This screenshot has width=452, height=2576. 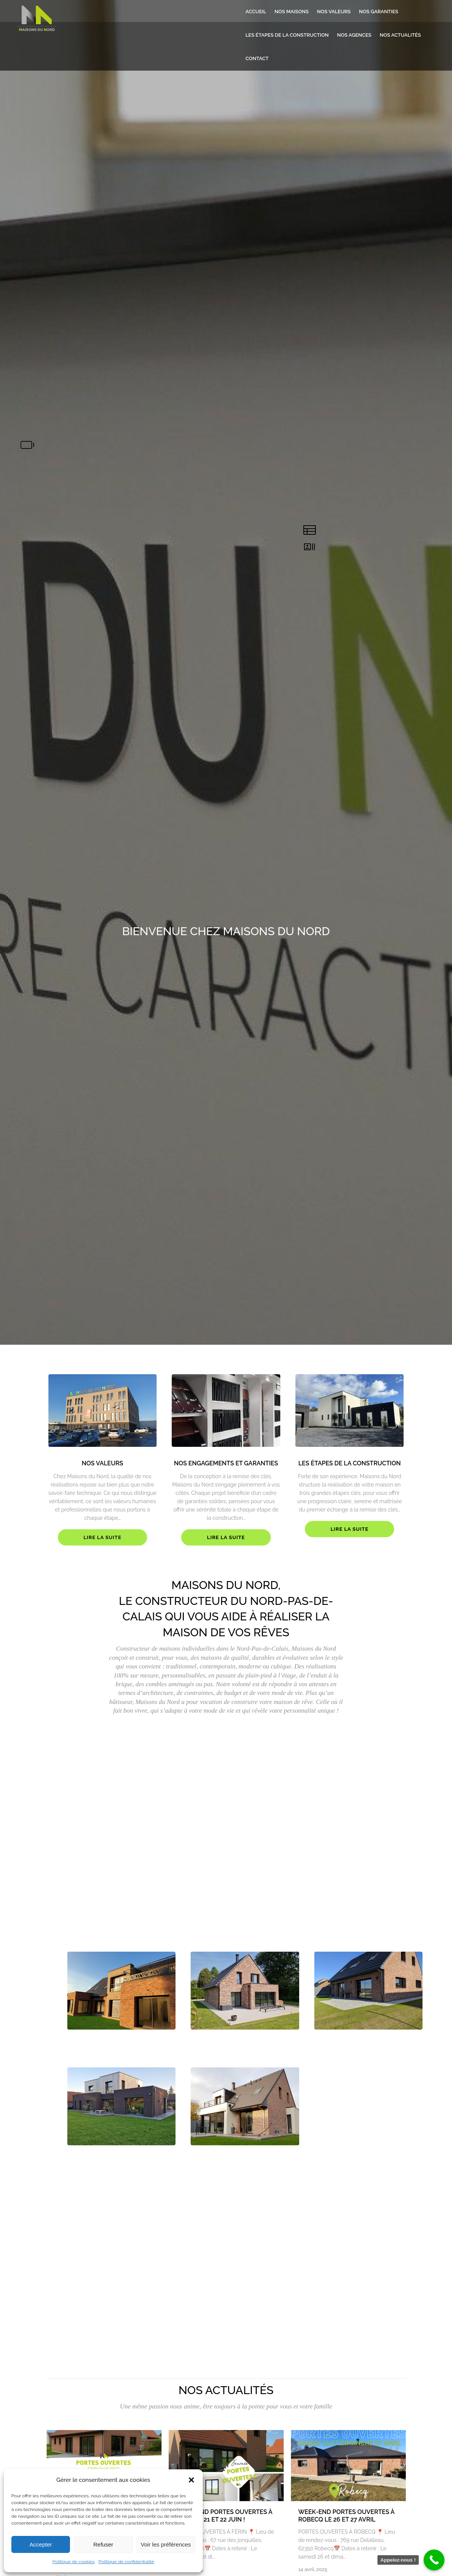 I want to click on indicates battery is empty or depleted, so click(x=27, y=445).